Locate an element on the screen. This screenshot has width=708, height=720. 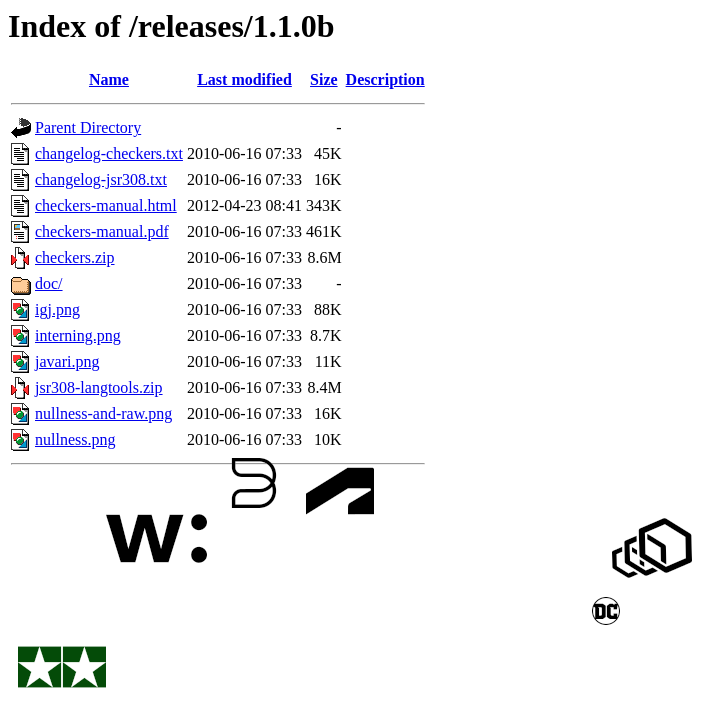
visit wellfound job board is located at coordinates (156, 538).